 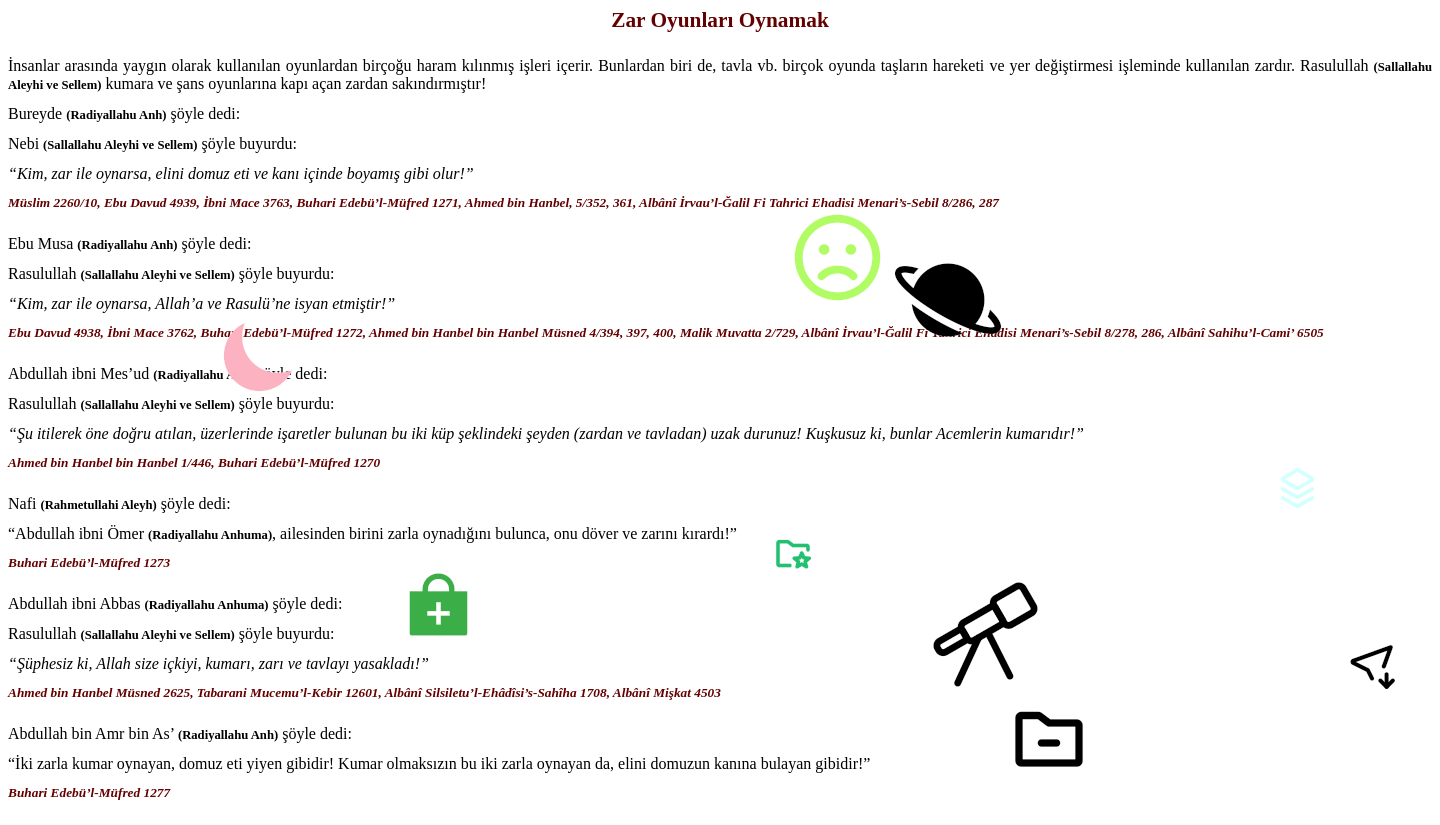 I want to click on add item to shopping bag, so click(x=438, y=604).